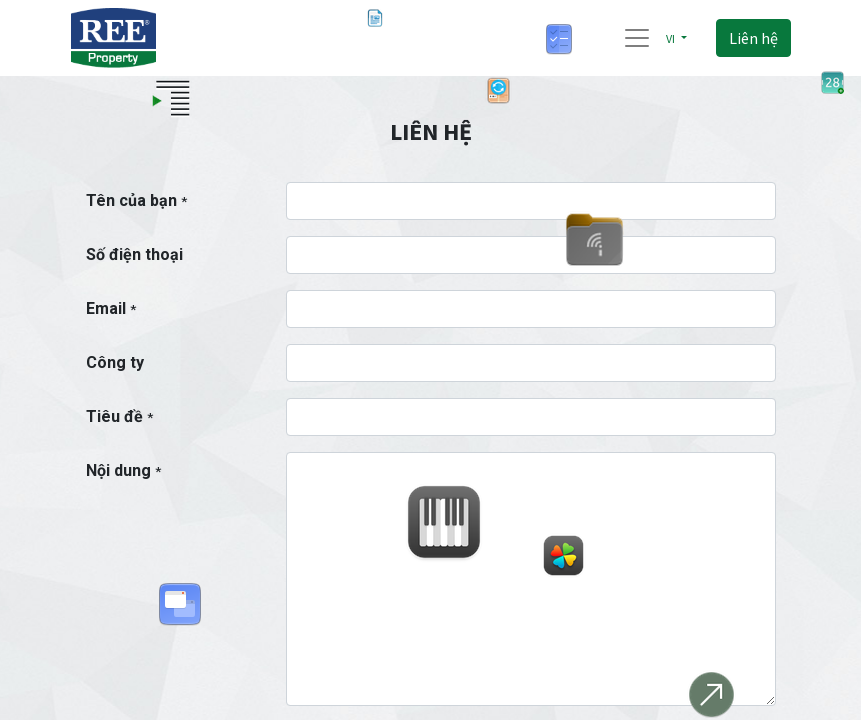 This screenshot has width=861, height=720. Describe the element at coordinates (444, 522) in the screenshot. I see `open virtual midi piano keyboard app` at that location.